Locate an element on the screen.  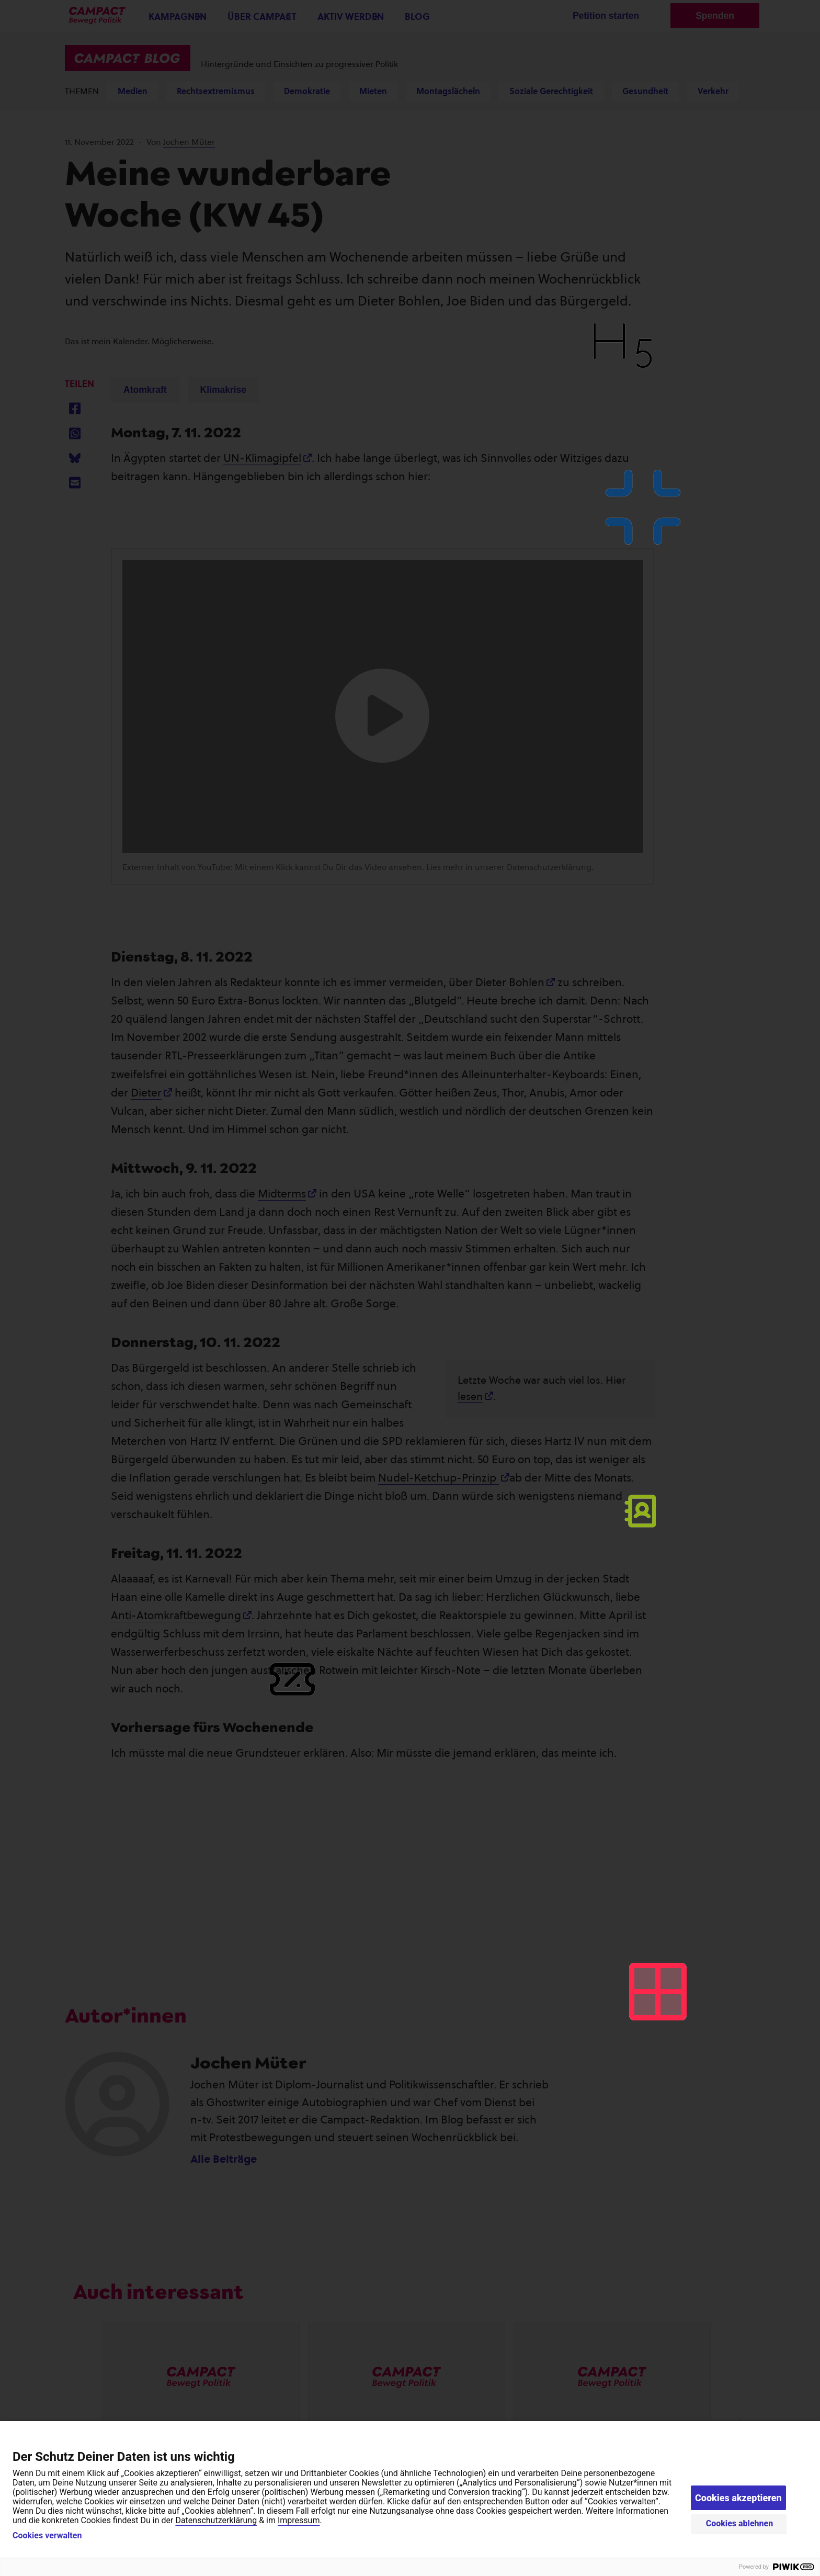
apply a discount or promo code is located at coordinates (292, 1679).